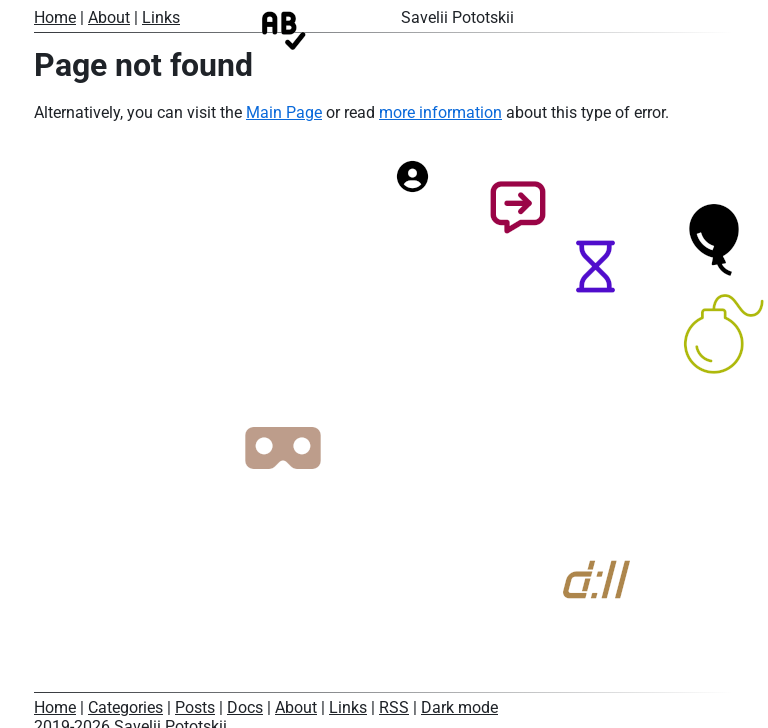  I want to click on launch virtual reality mode, so click(283, 448).